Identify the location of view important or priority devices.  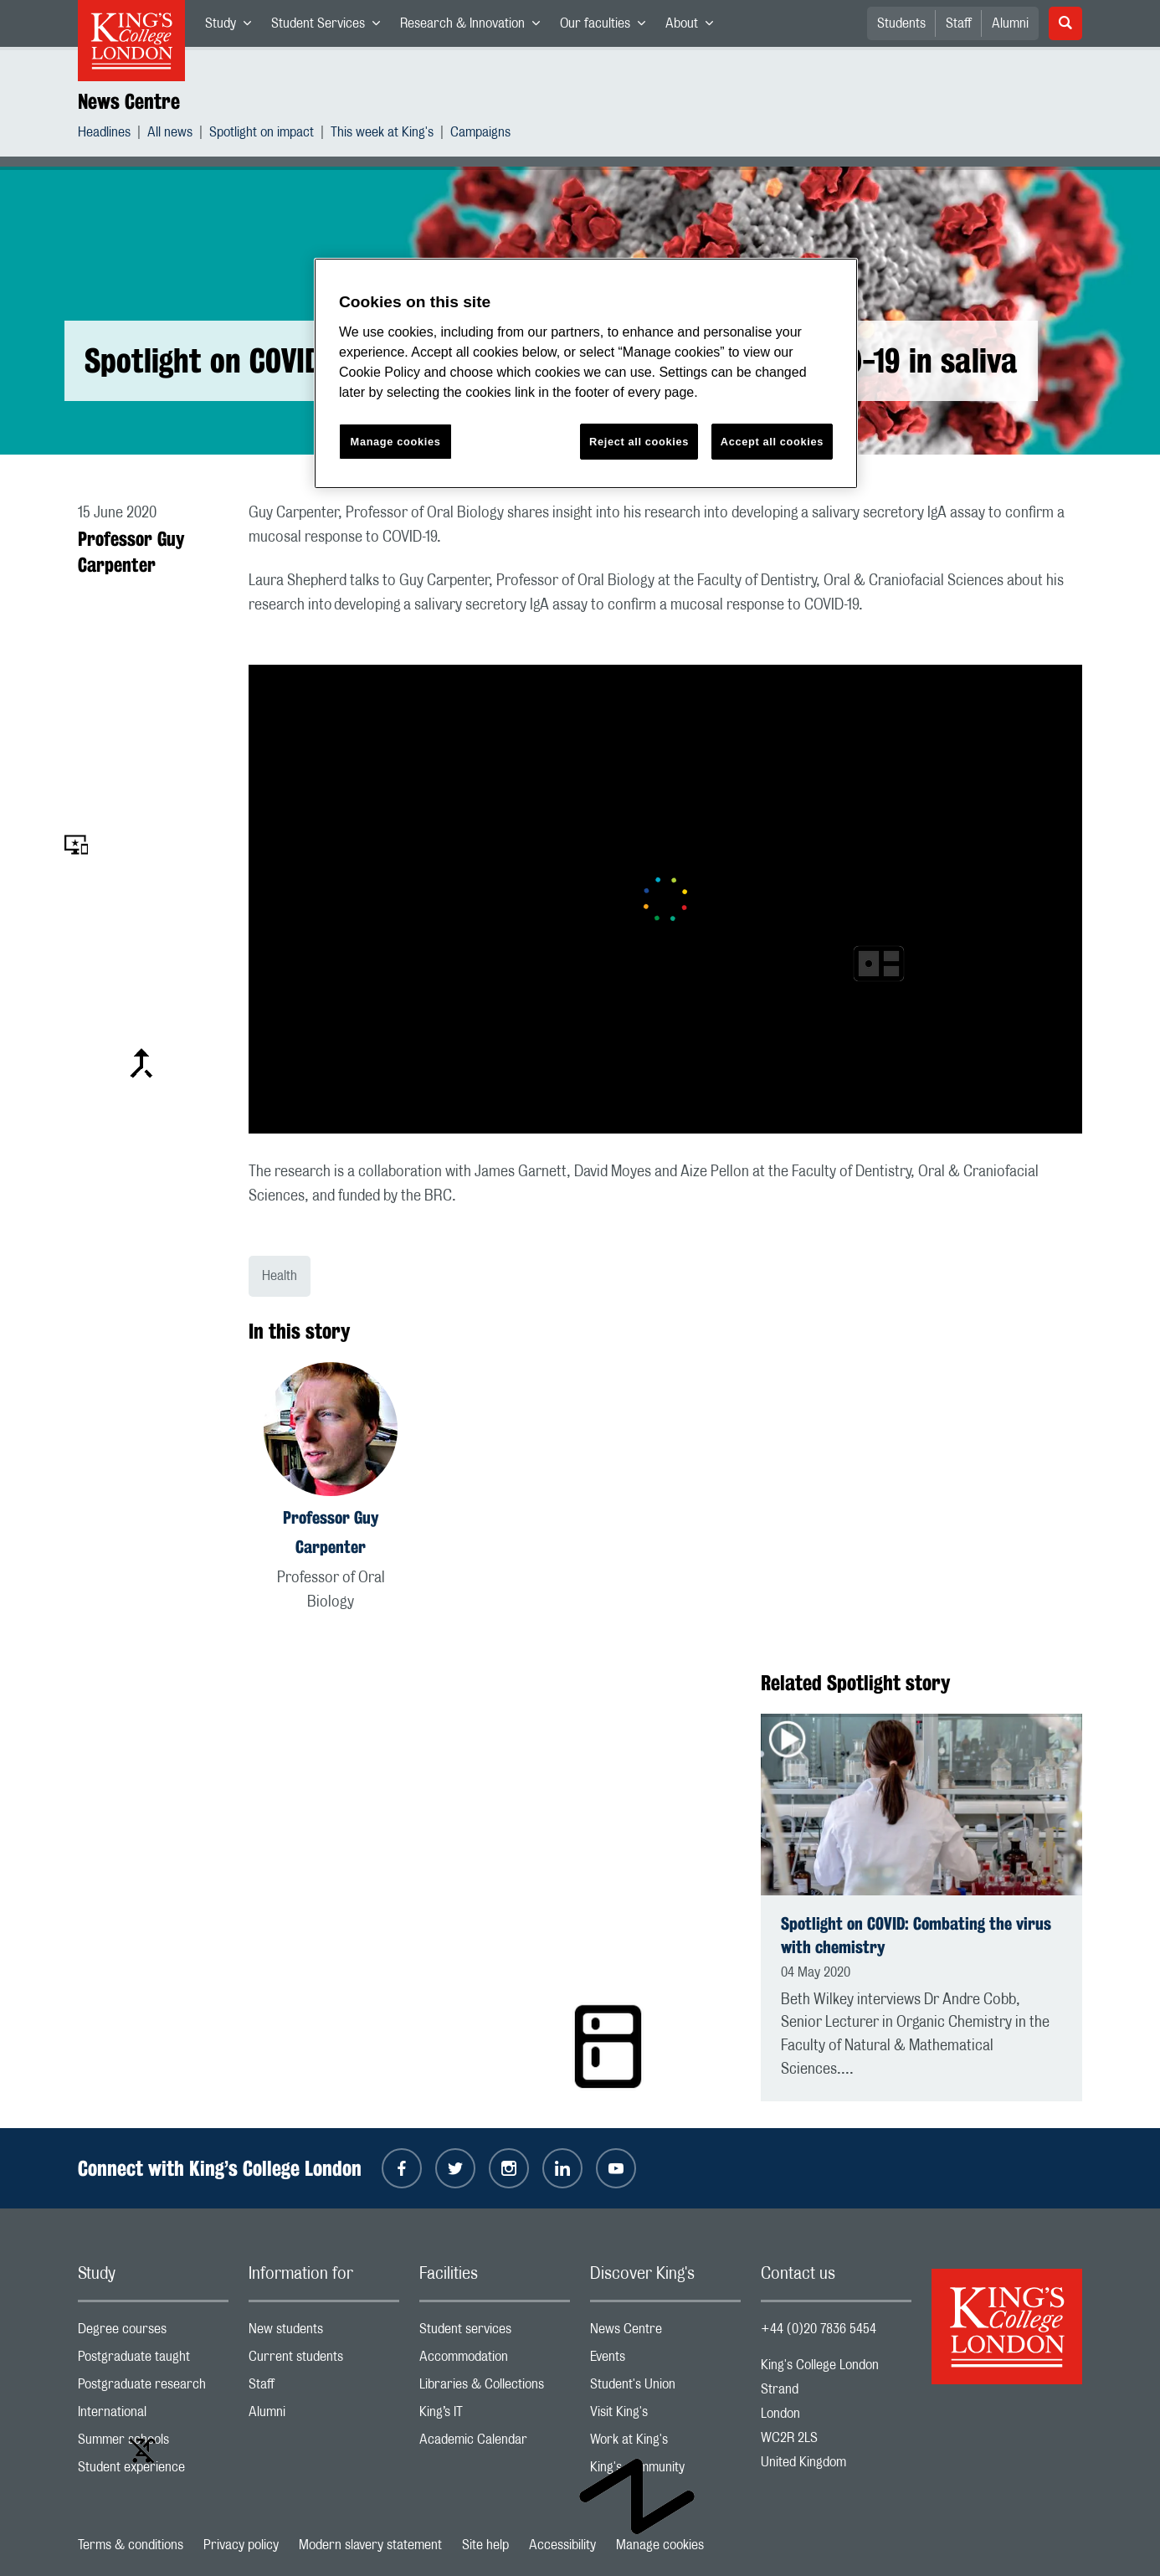
(76, 845).